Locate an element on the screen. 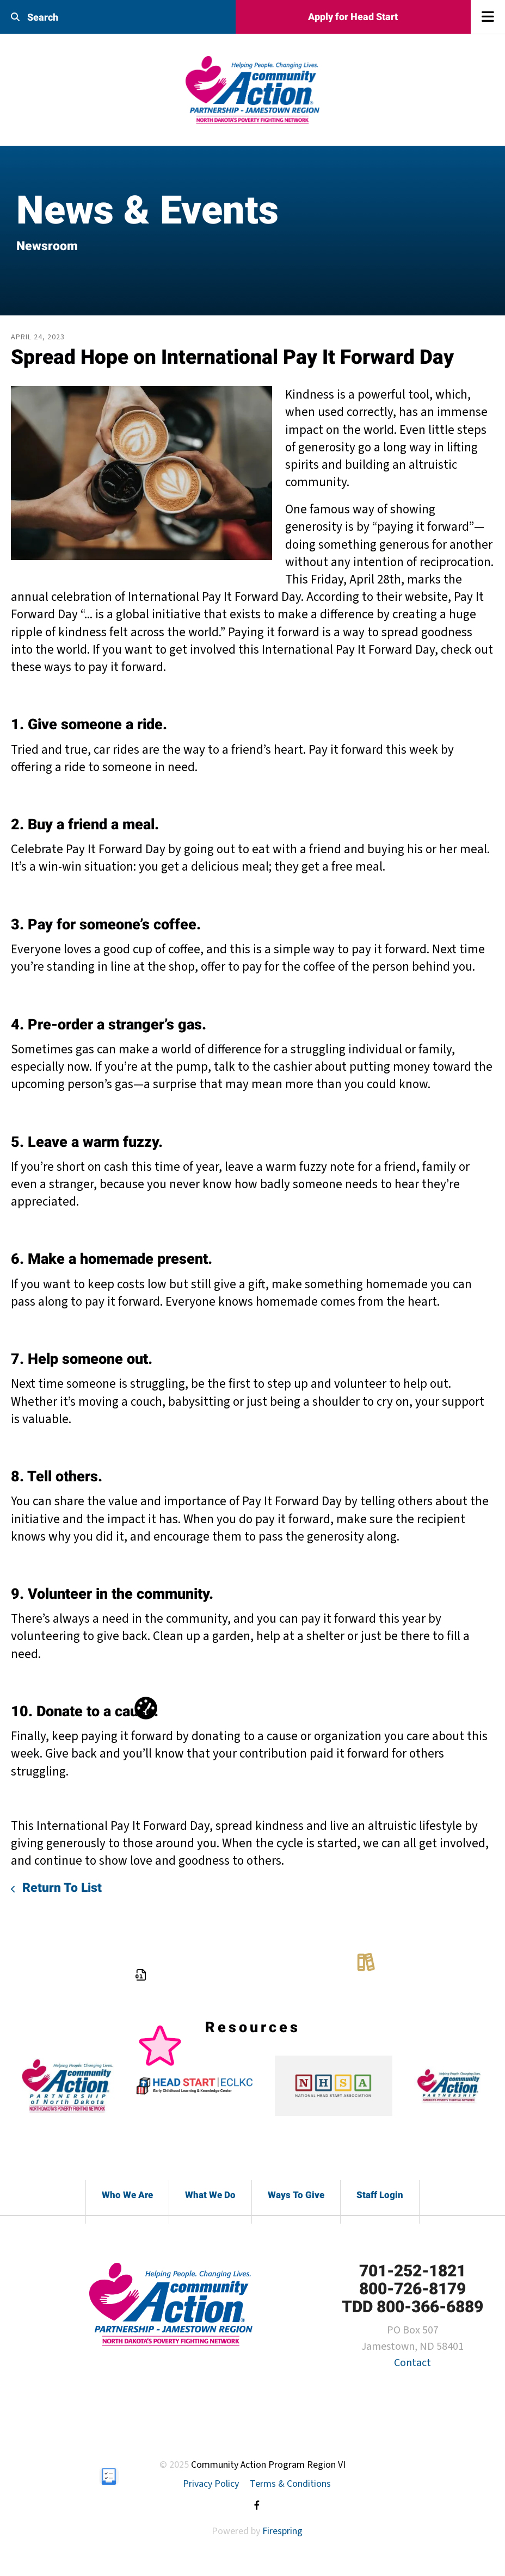  open work-related software or applications is located at coordinates (109, 2476).